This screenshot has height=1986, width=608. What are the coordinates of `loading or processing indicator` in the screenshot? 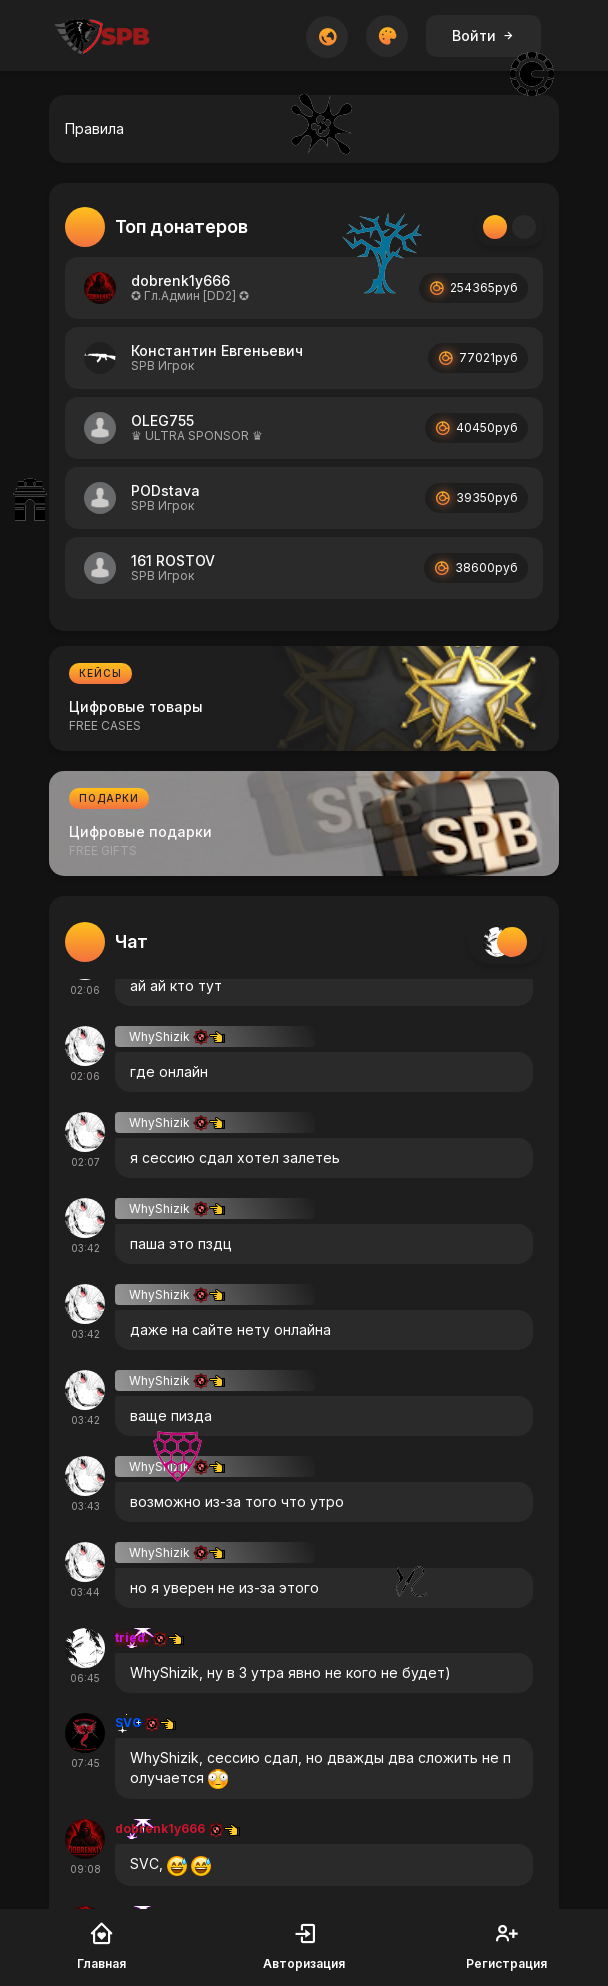 It's located at (532, 74).